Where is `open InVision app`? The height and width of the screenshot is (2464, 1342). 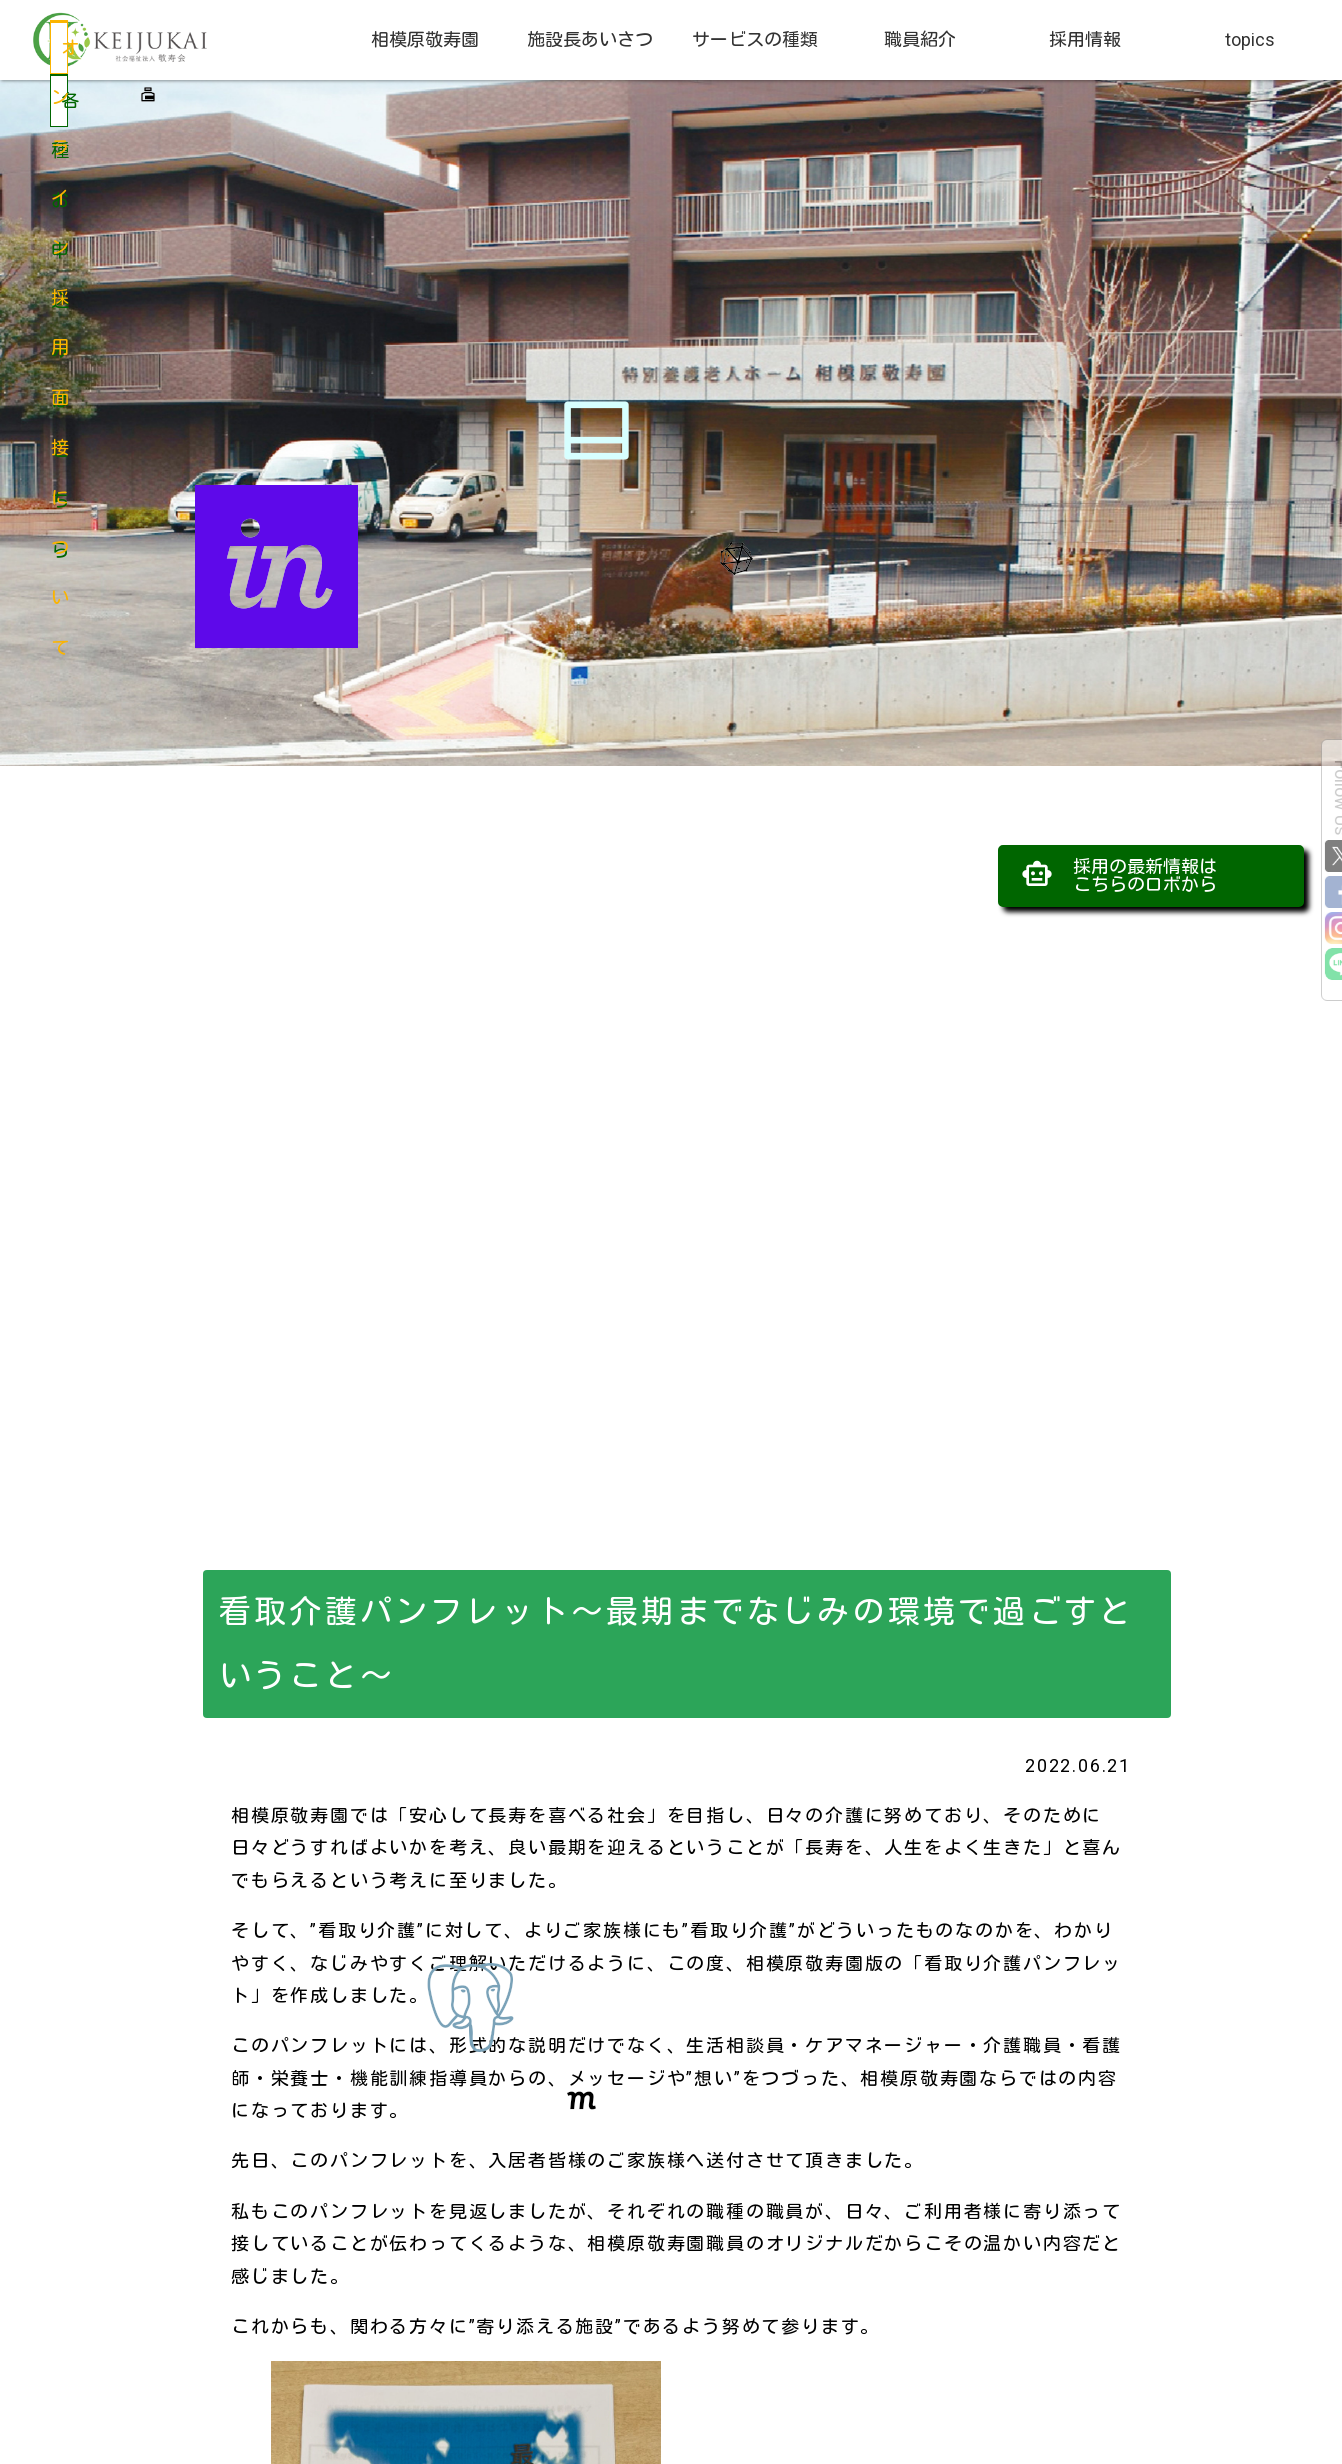
open InVision app is located at coordinates (276, 566).